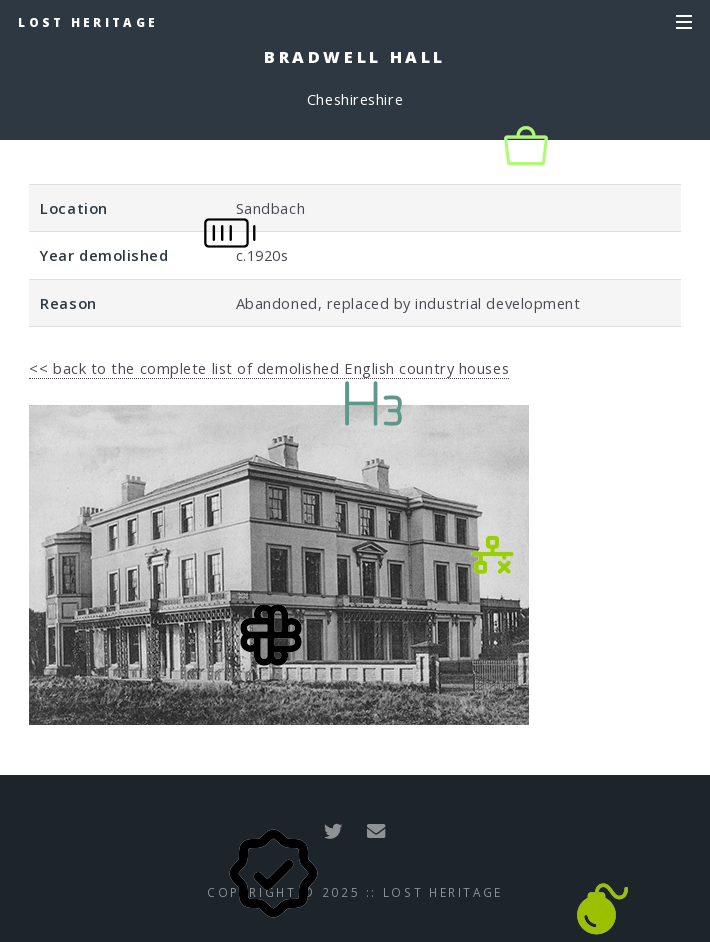 The image size is (710, 942). I want to click on format text as heading level 3, so click(373, 403).